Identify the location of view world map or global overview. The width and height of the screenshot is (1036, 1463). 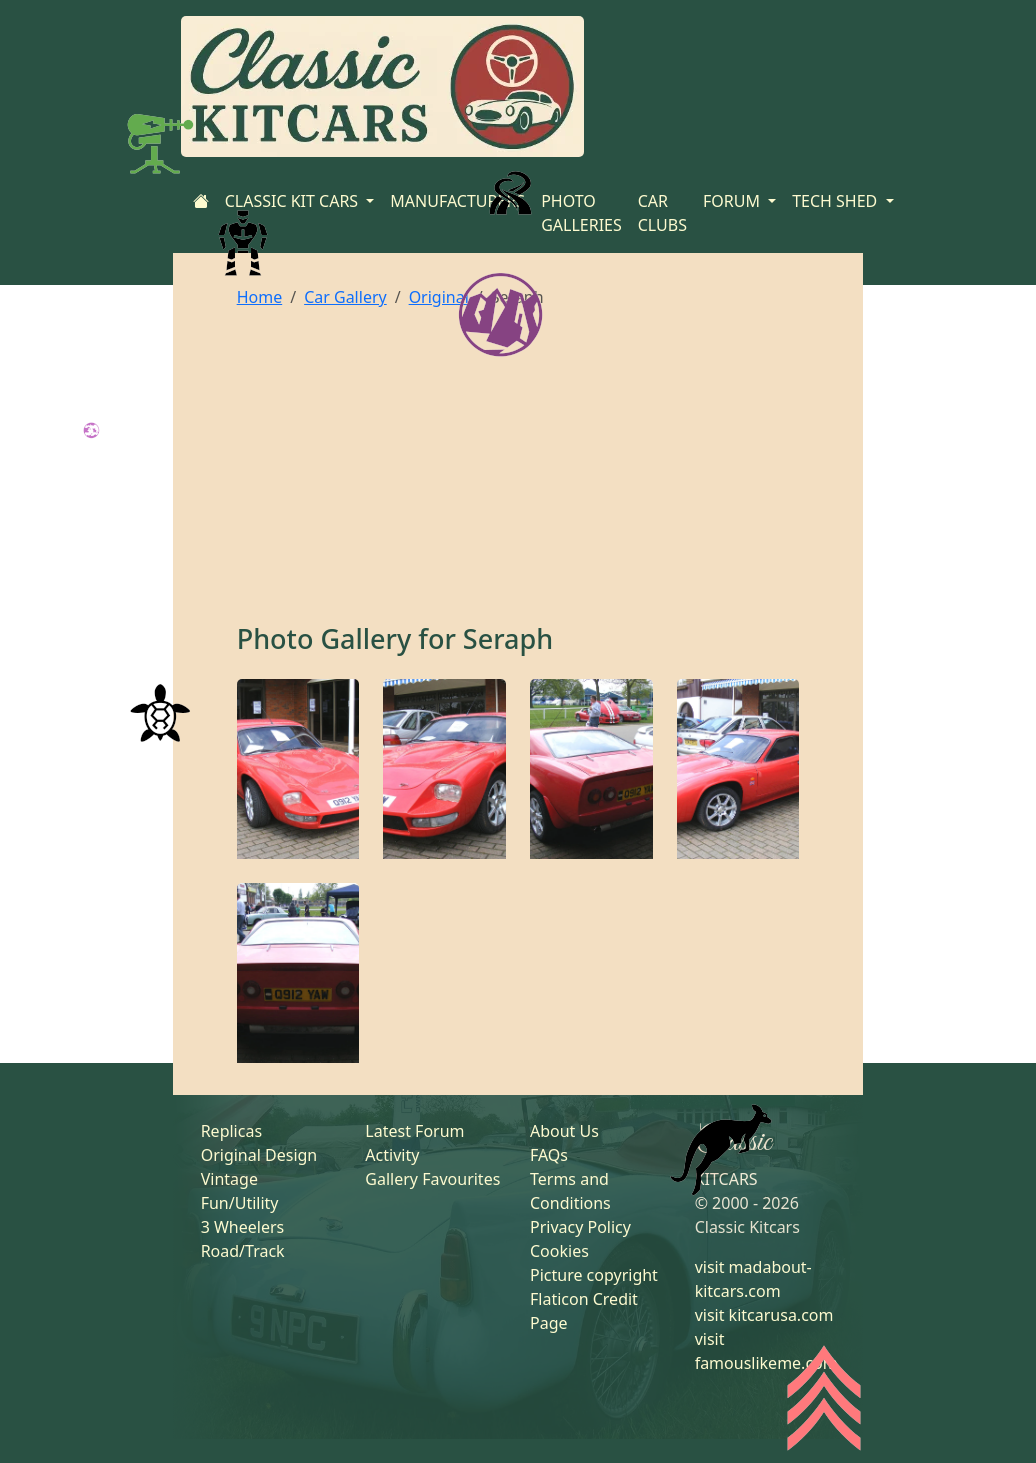
(91, 430).